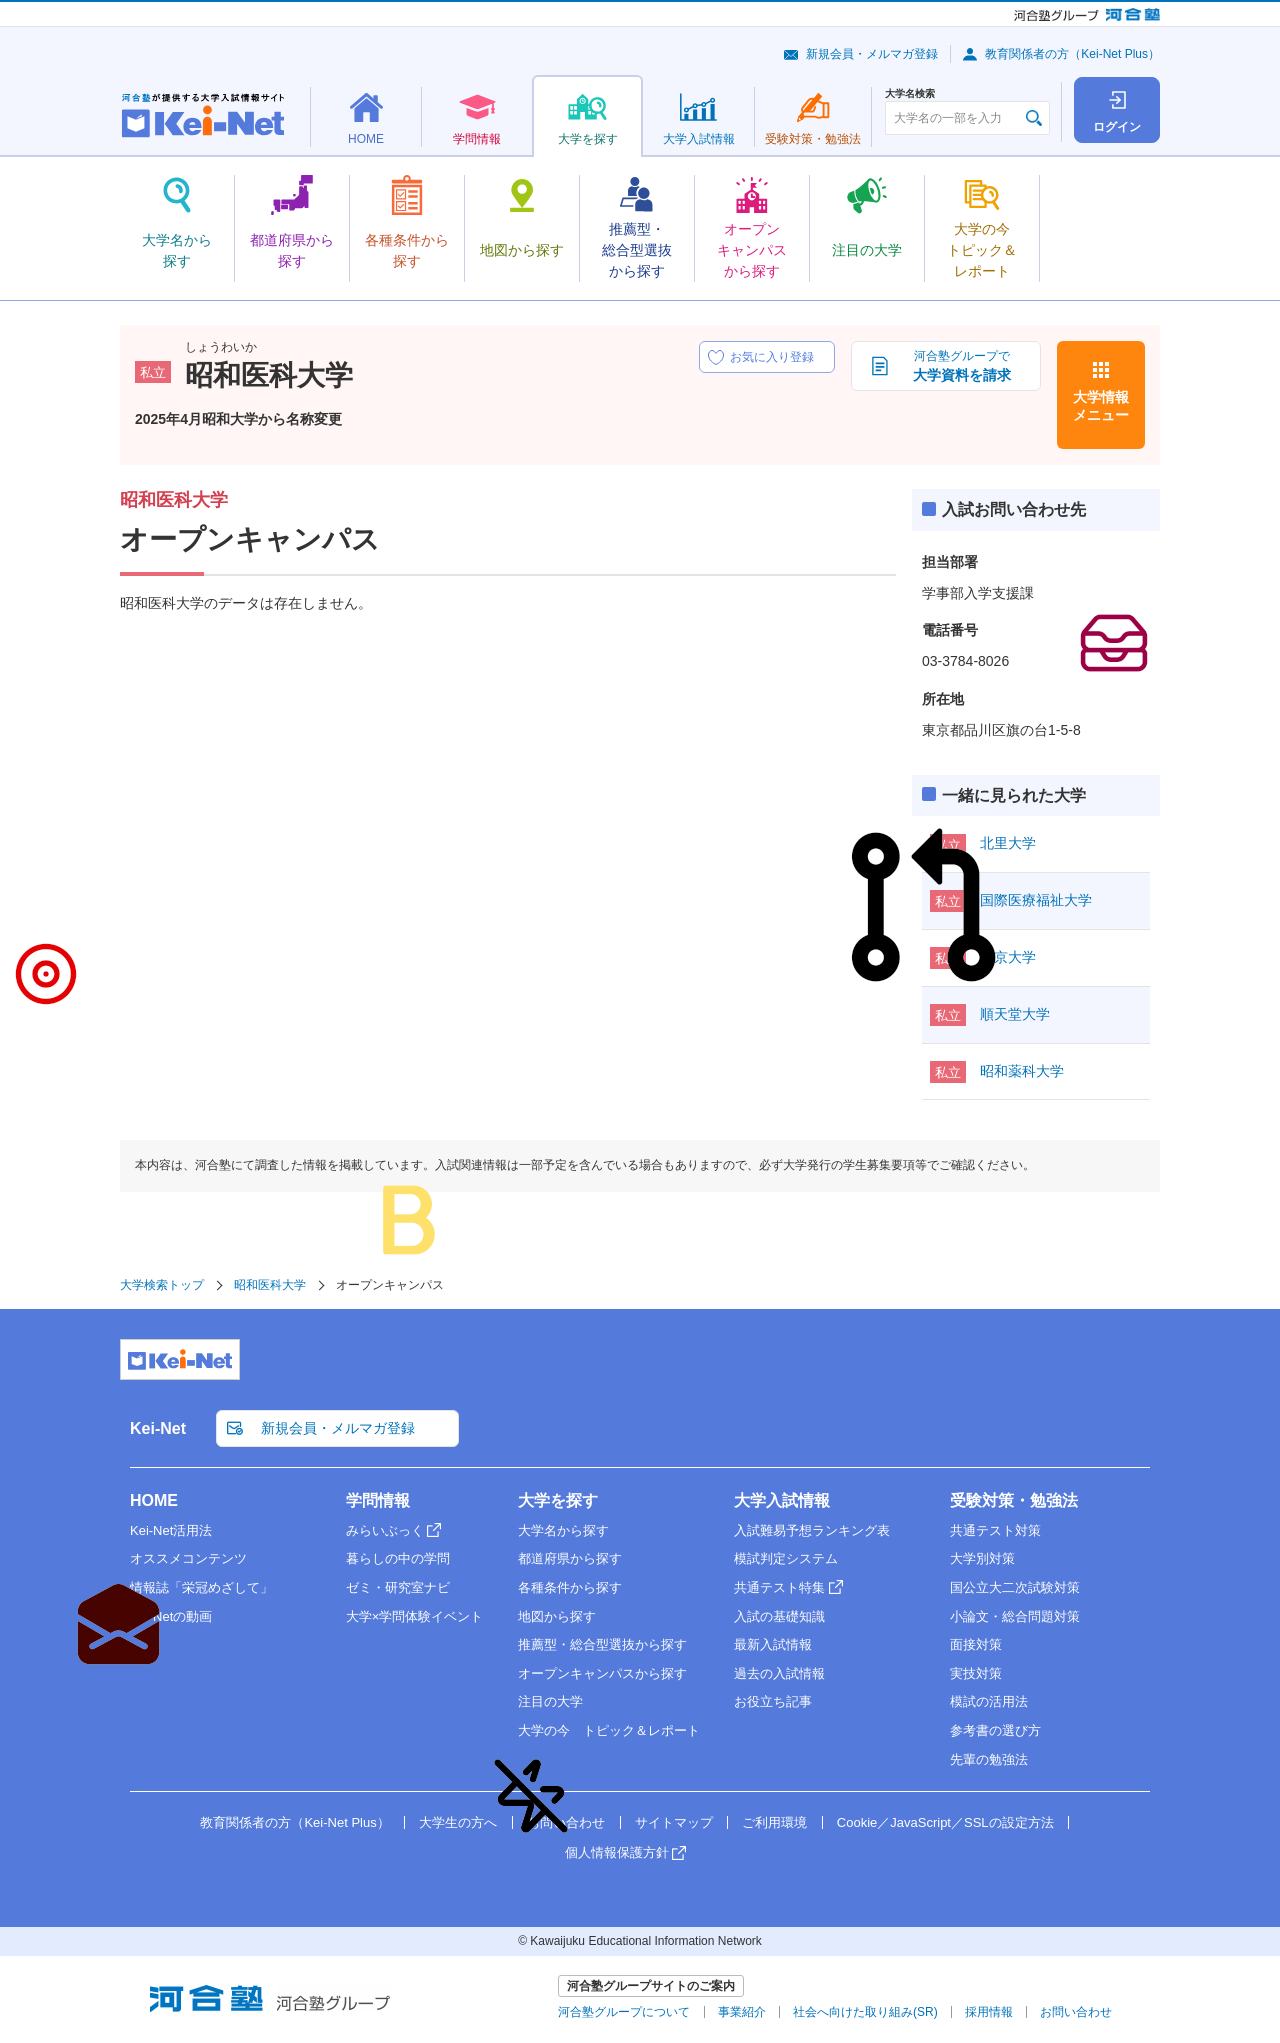 The height and width of the screenshot is (2043, 1280). Describe the element at coordinates (921, 907) in the screenshot. I see `create or view a git pull request` at that location.